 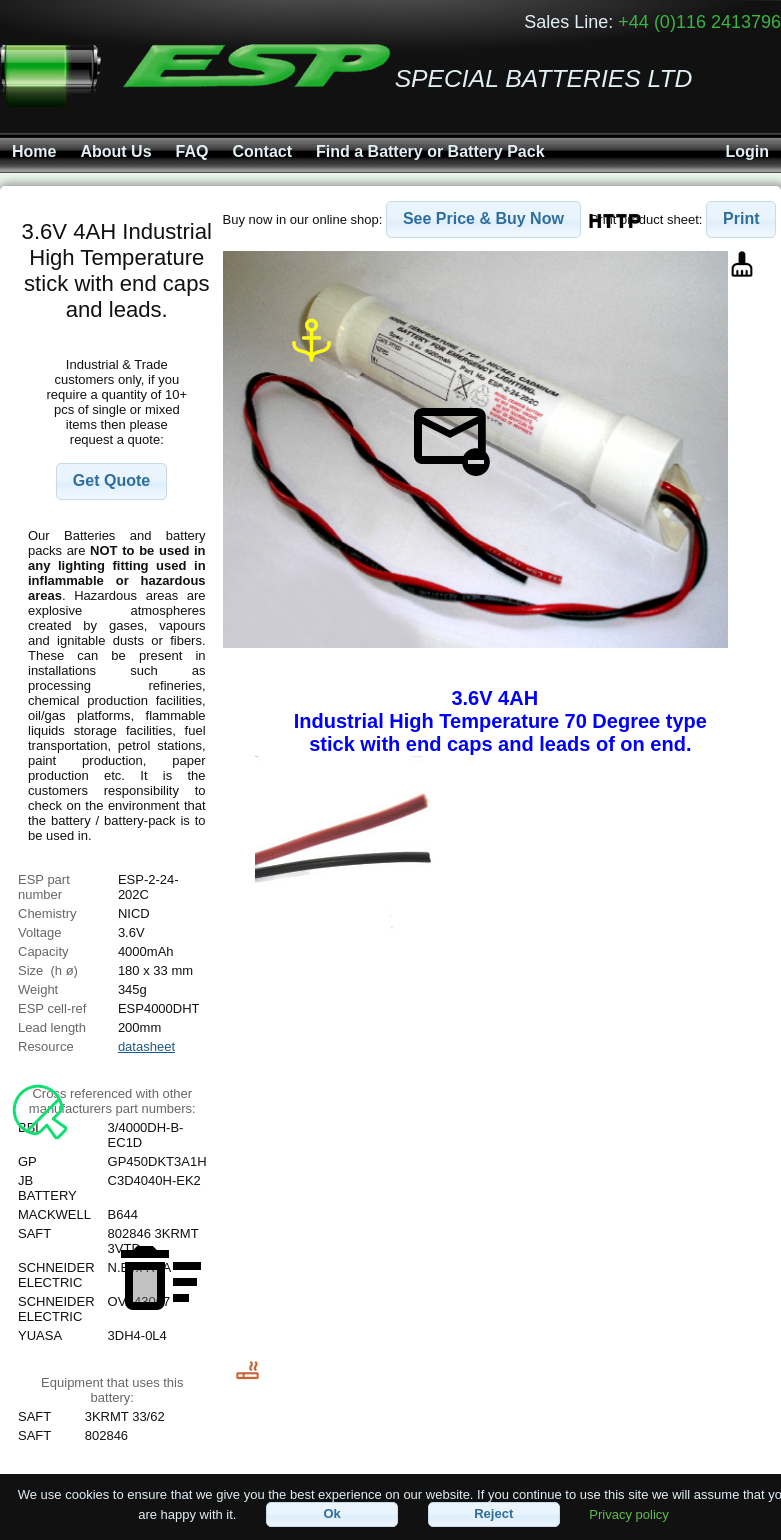 I want to click on indicates a web link or URL, so click(x=615, y=221).